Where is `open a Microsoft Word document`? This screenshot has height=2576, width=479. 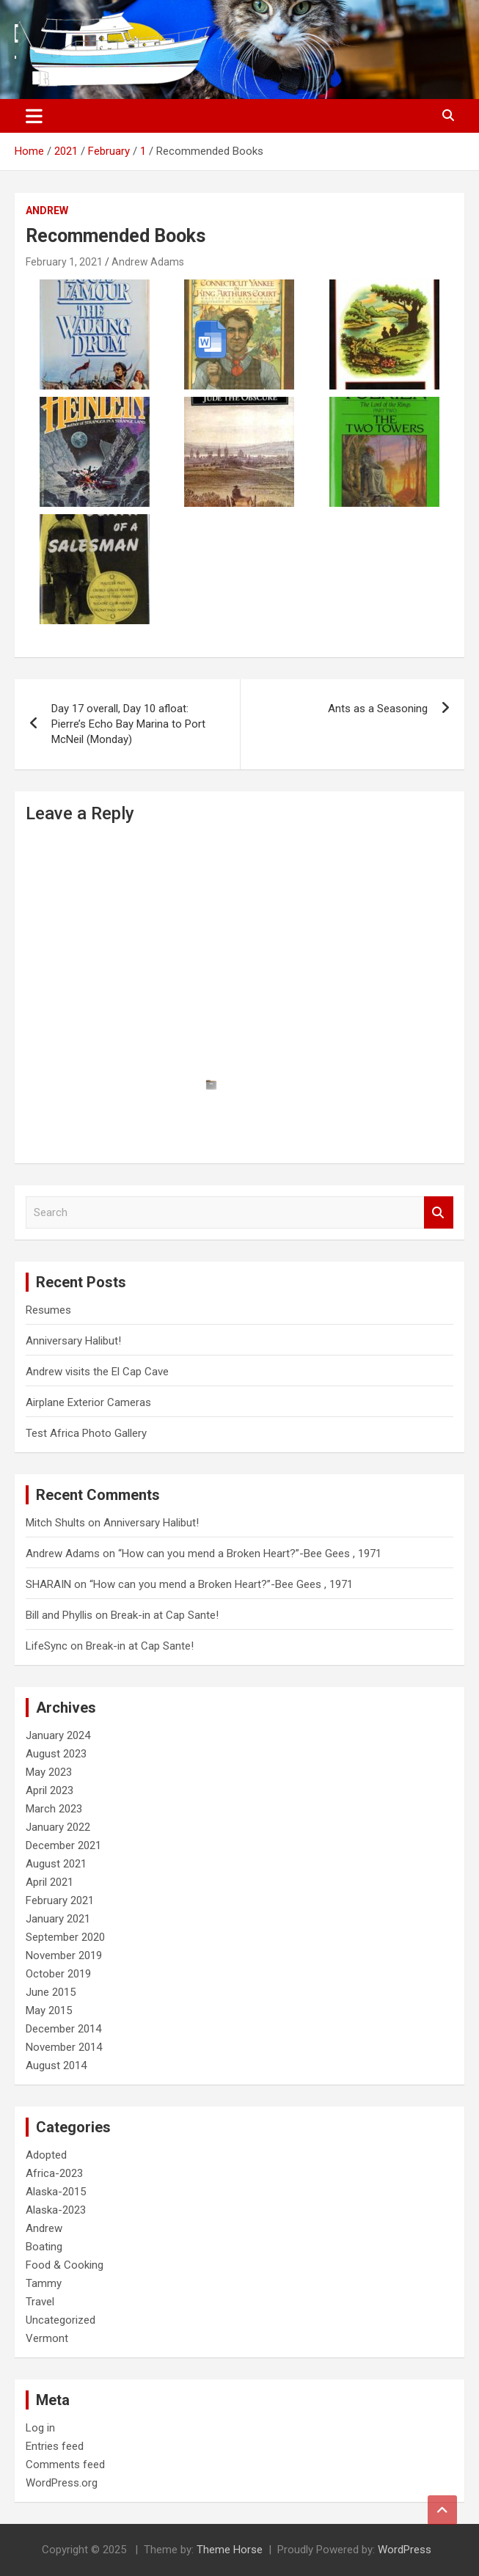 open a Microsoft Word document is located at coordinates (211, 339).